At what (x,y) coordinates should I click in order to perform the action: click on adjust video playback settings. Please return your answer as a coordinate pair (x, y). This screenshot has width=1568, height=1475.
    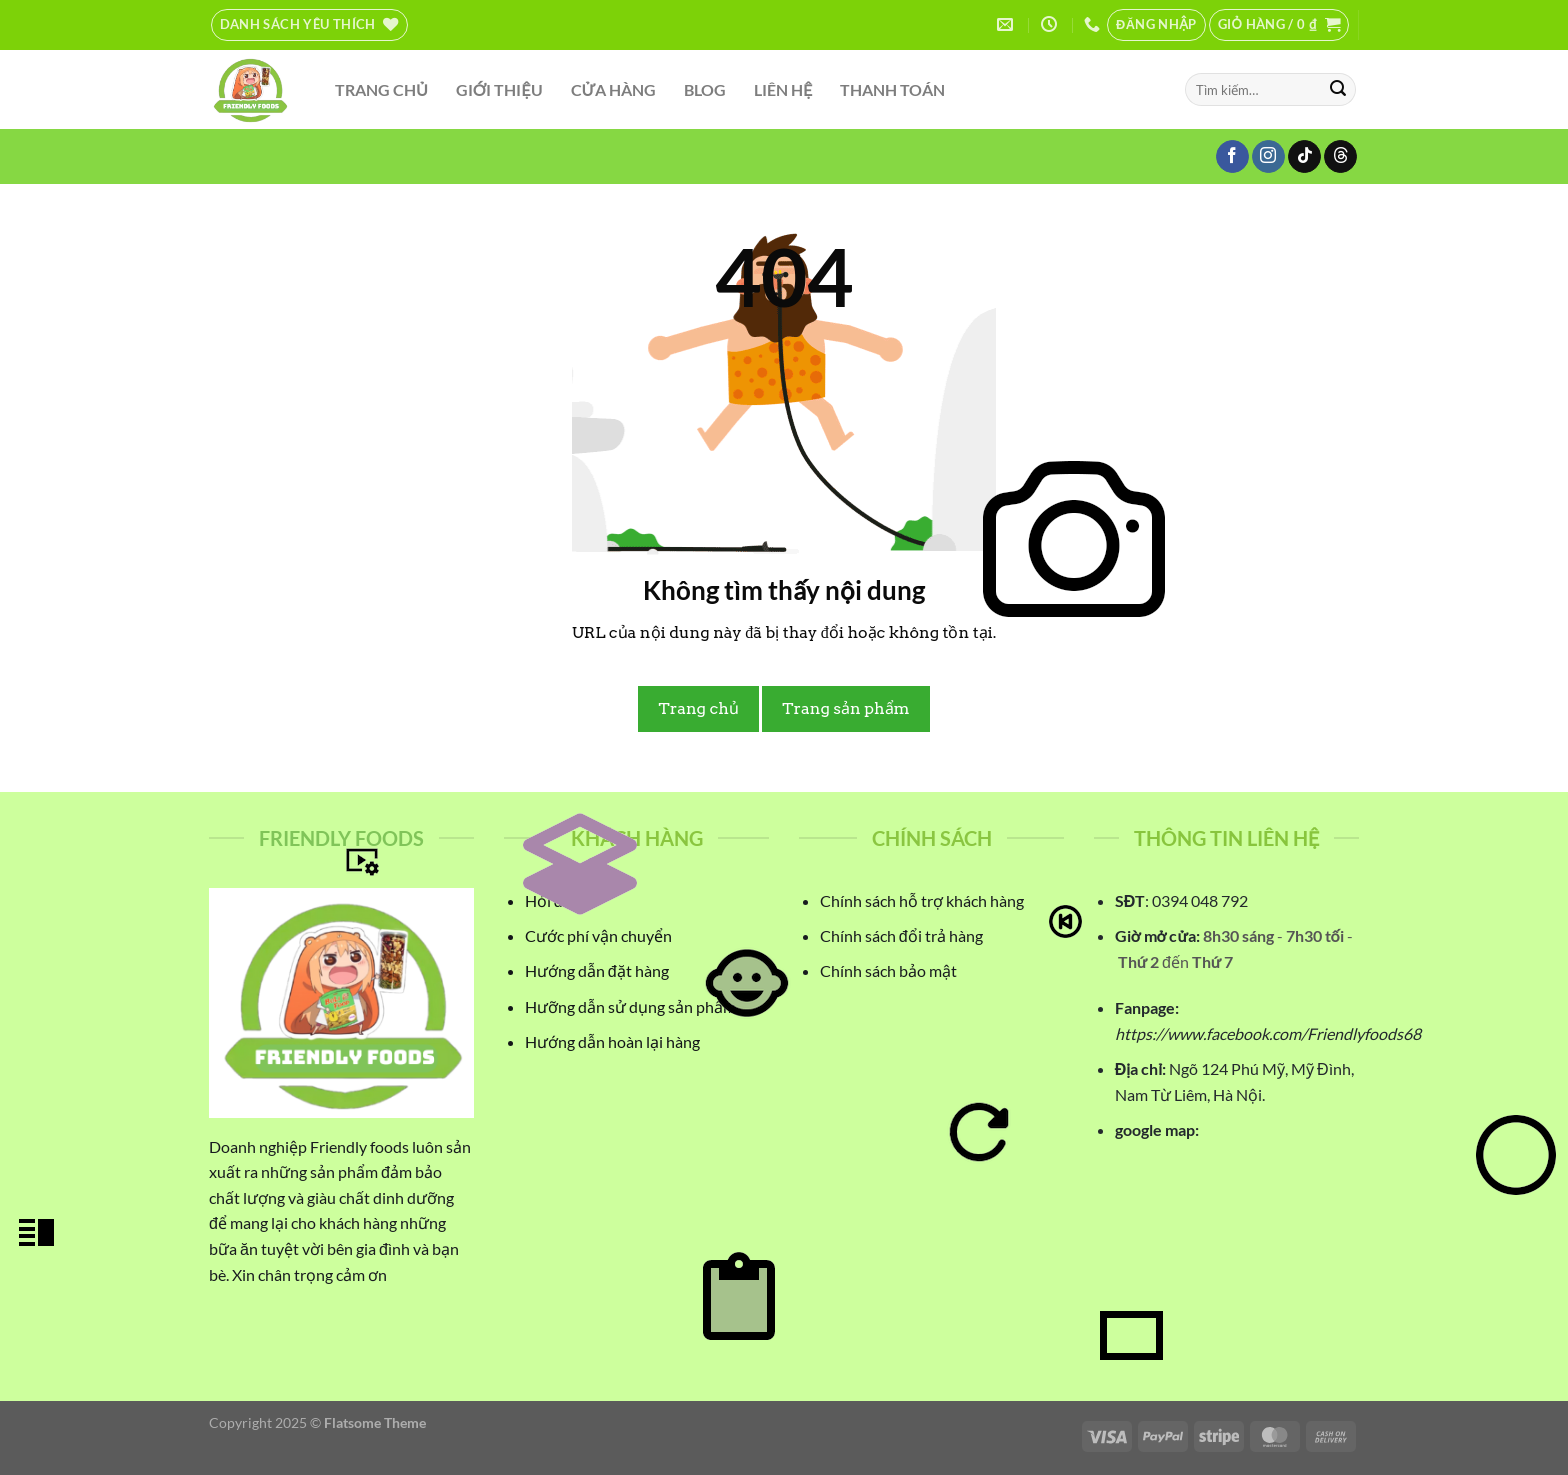
    Looking at the image, I should click on (362, 860).